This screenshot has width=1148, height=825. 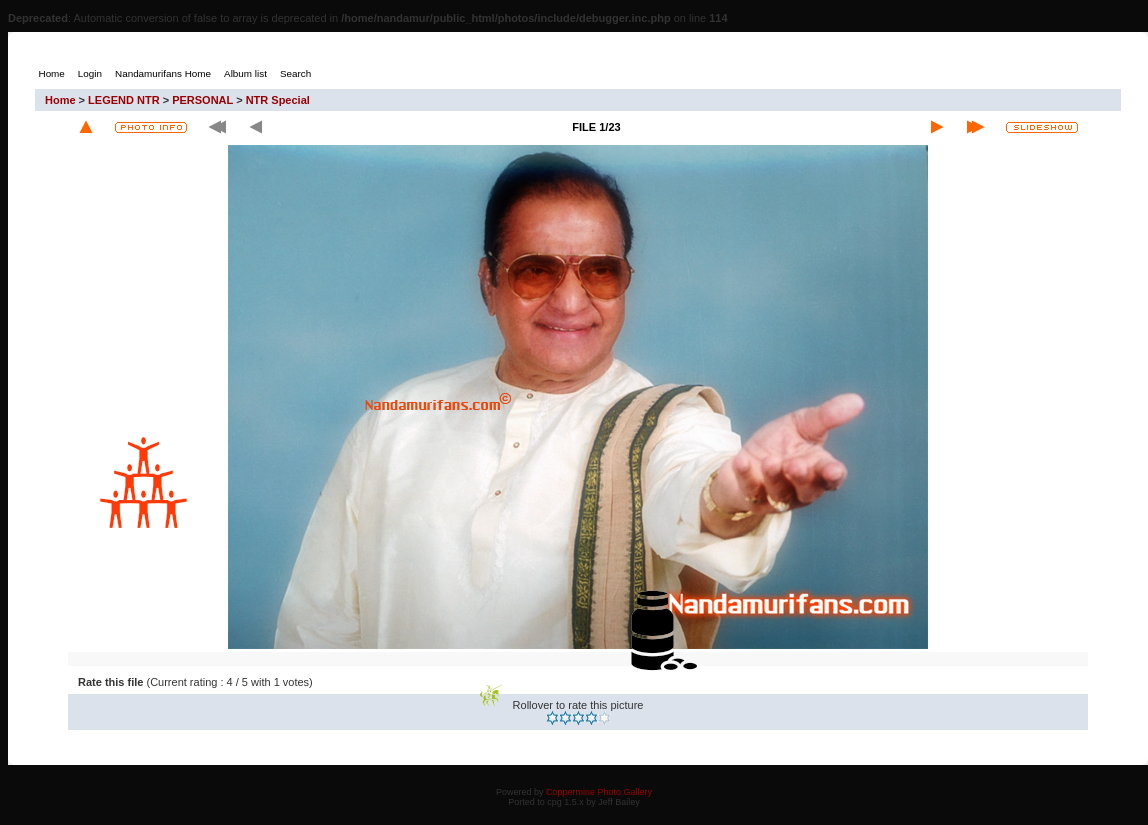 What do you see at coordinates (491, 695) in the screenshot?
I see `select knight or cavalry unit in a strategy game` at bounding box center [491, 695].